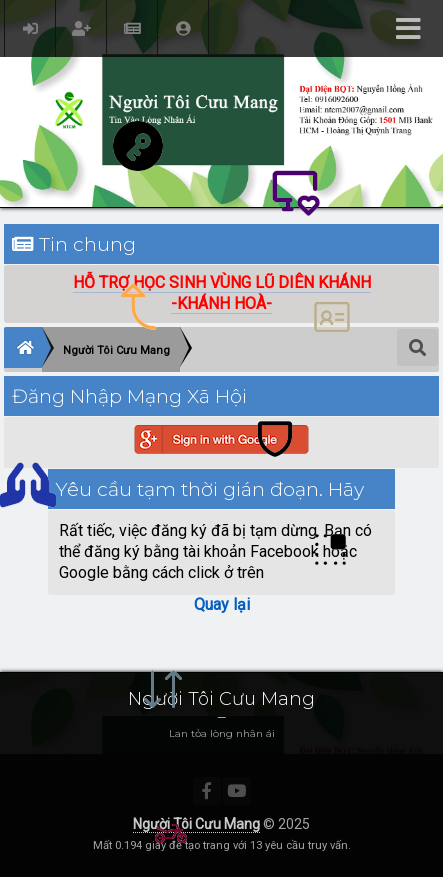  Describe the element at coordinates (138, 146) in the screenshot. I see `access security or authentication settings` at that location.